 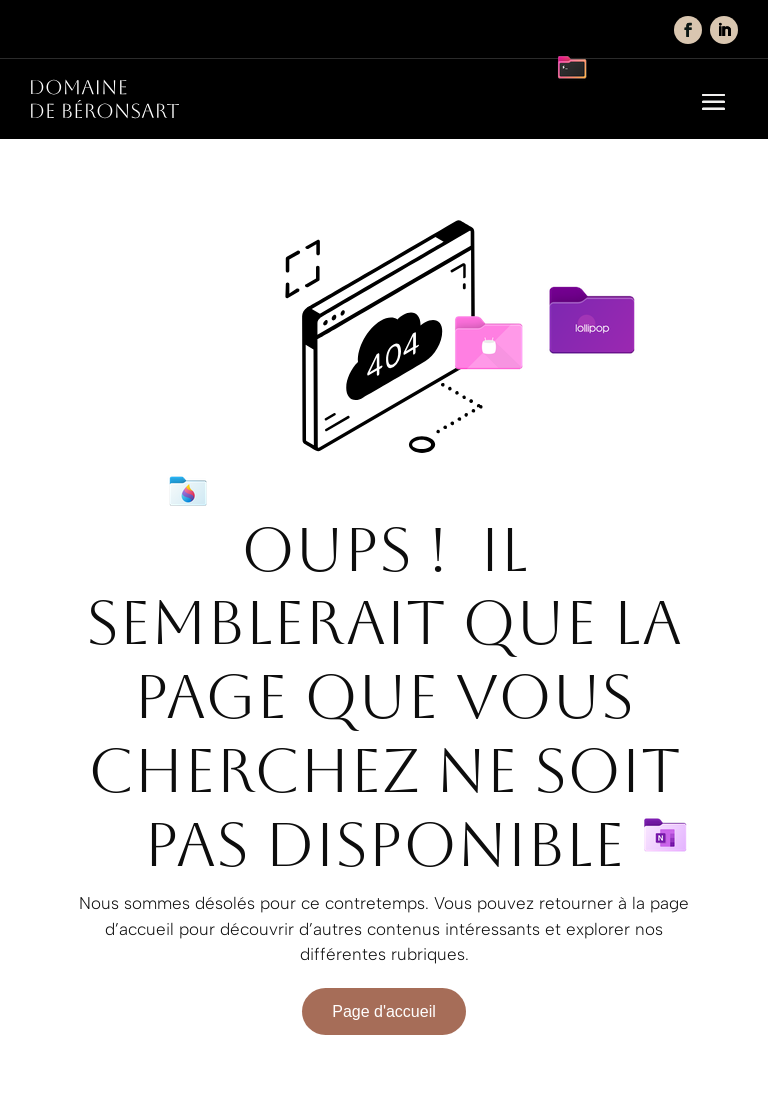 What do you see at coordinates (572, 68) in the screenshot?
I see `open hyper terminal project folder` at bounding box center [572, 68].